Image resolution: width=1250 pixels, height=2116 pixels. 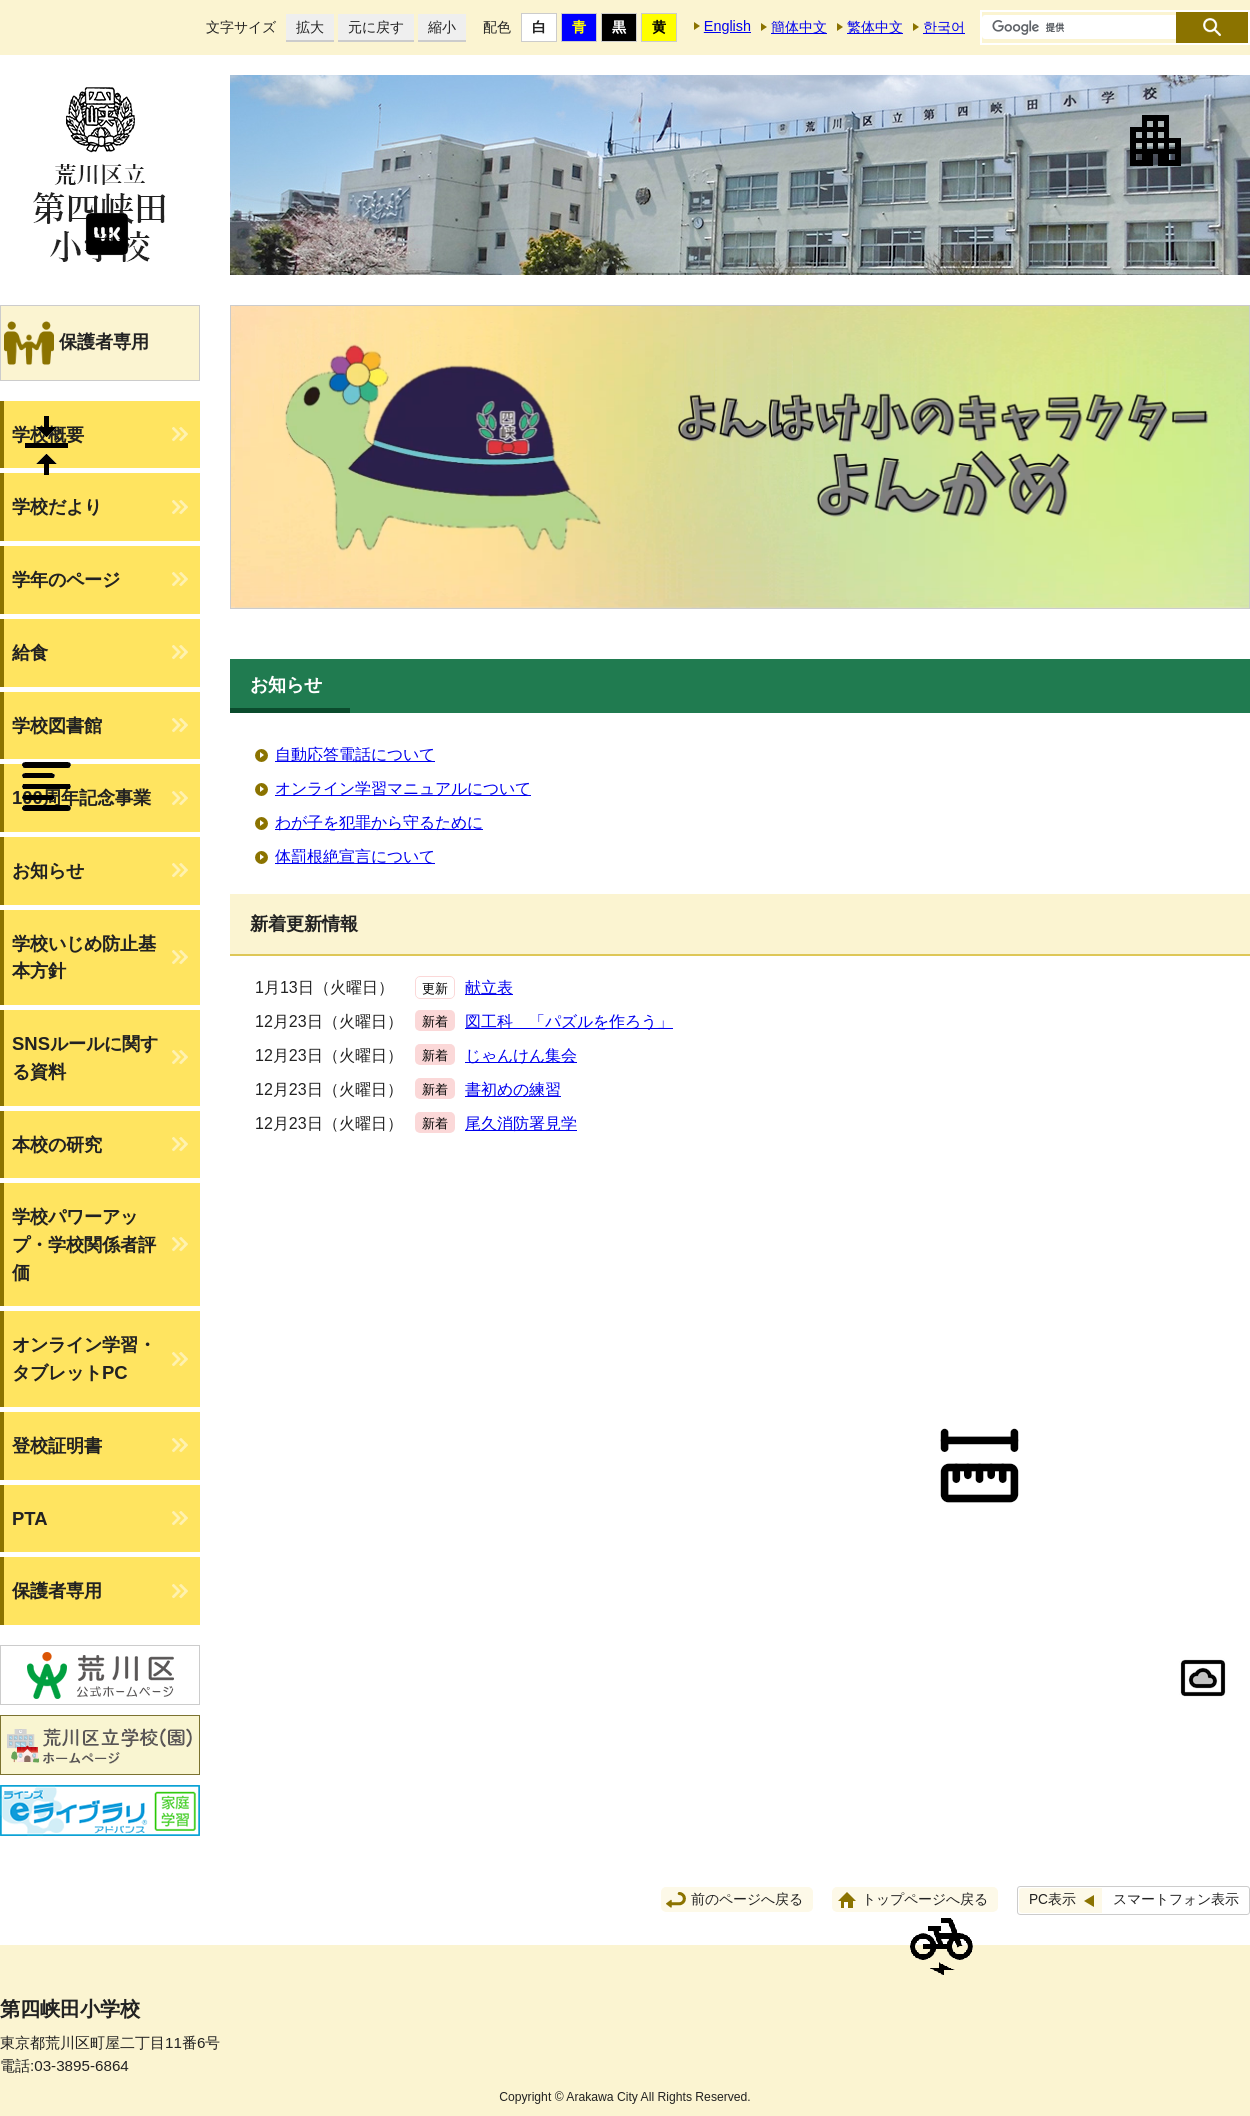 I want to click on access measurement tools, so click(x=979, y=1467).